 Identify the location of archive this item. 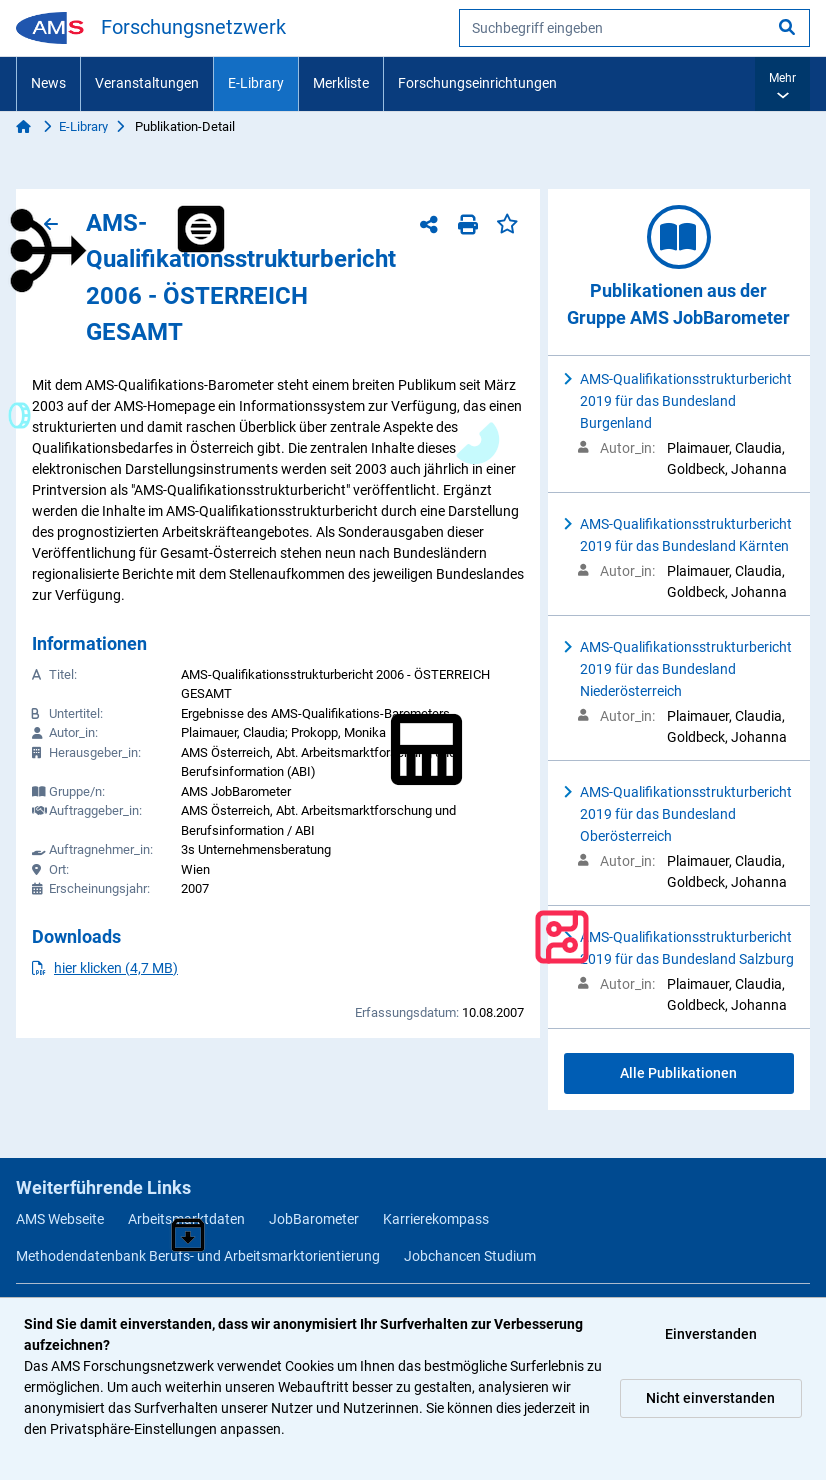
(188, 1235).